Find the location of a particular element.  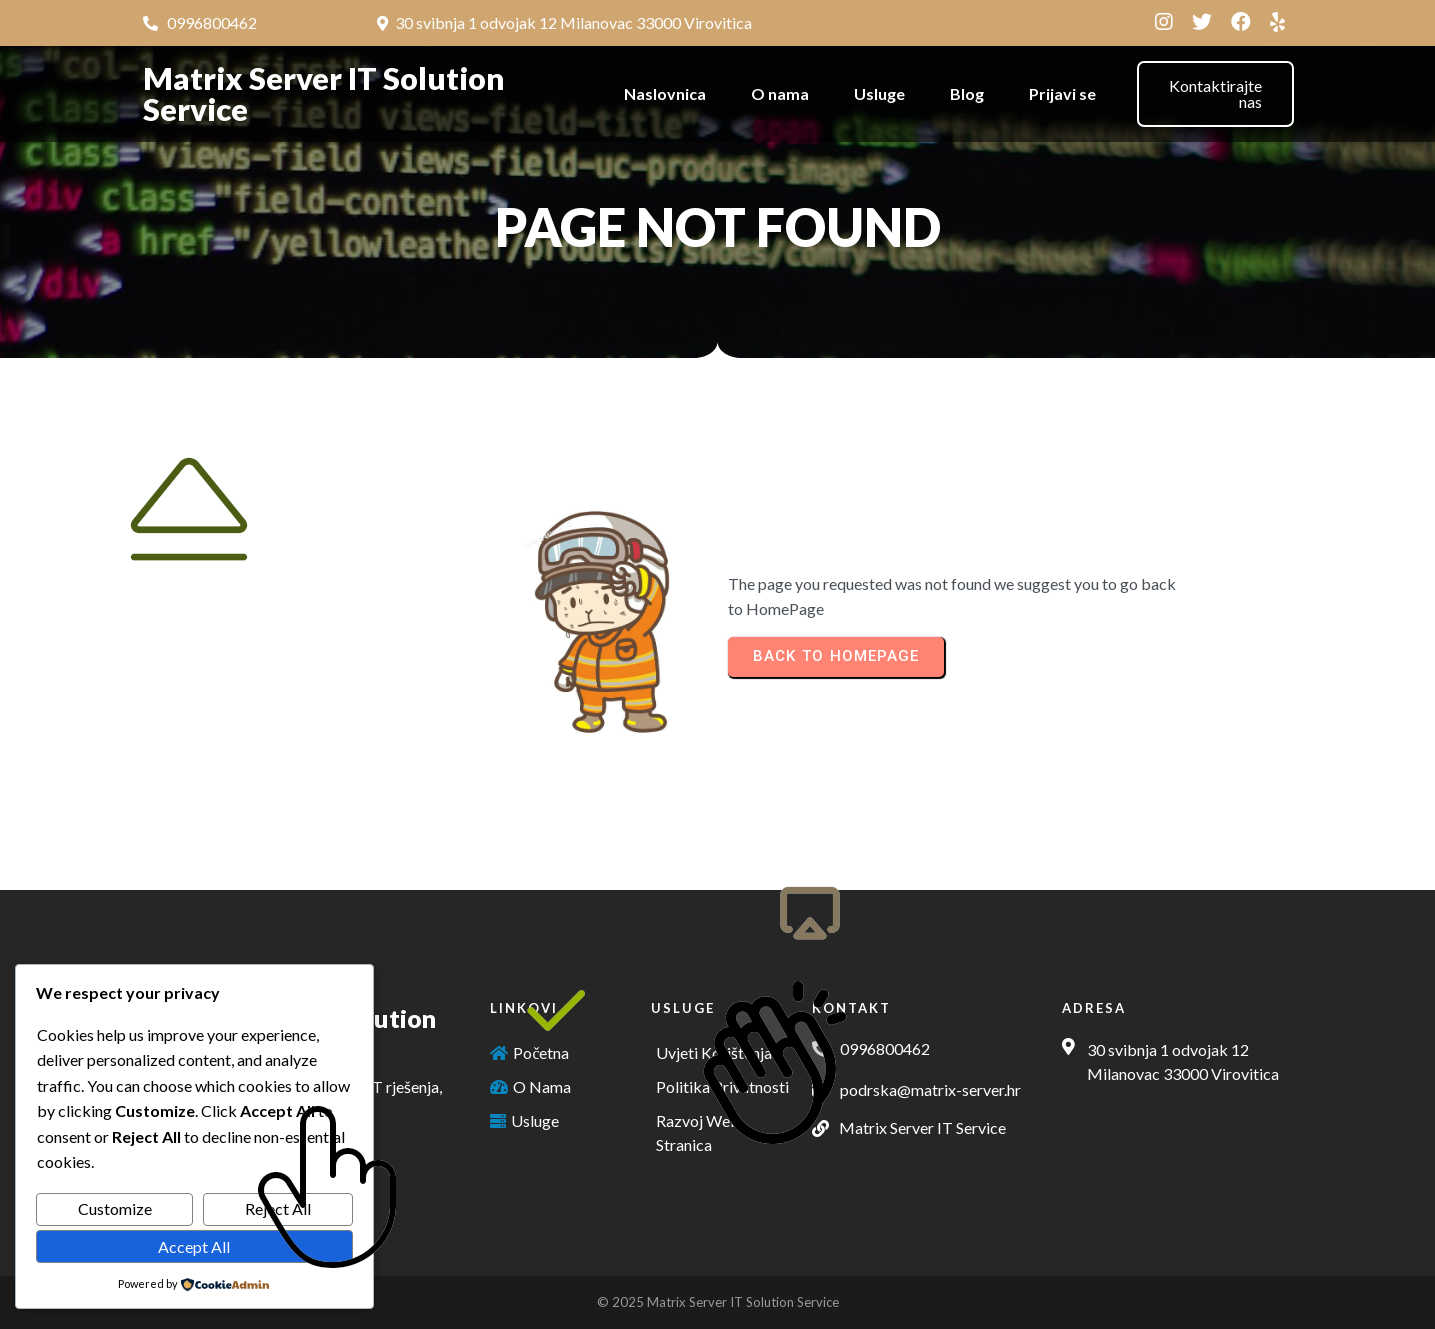

stream content to an external display is located at coordinates (810, 912).